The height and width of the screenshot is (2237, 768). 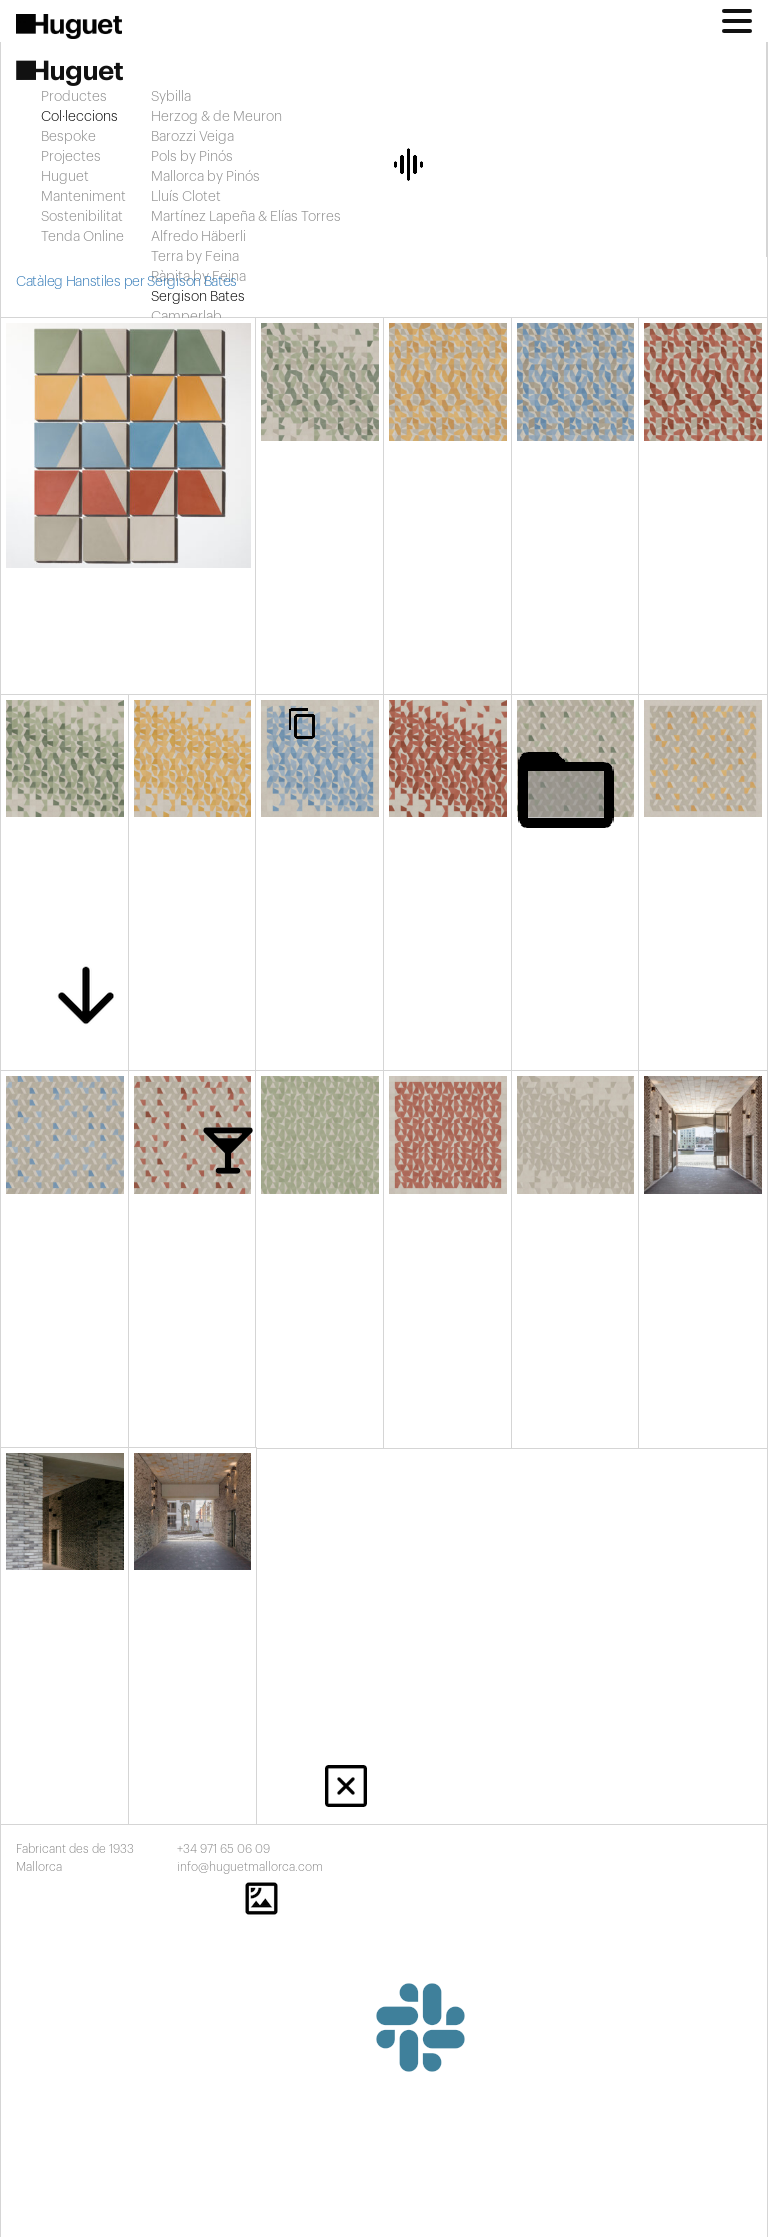 I want to click on open Slack app, so click(x=420, y=2027).